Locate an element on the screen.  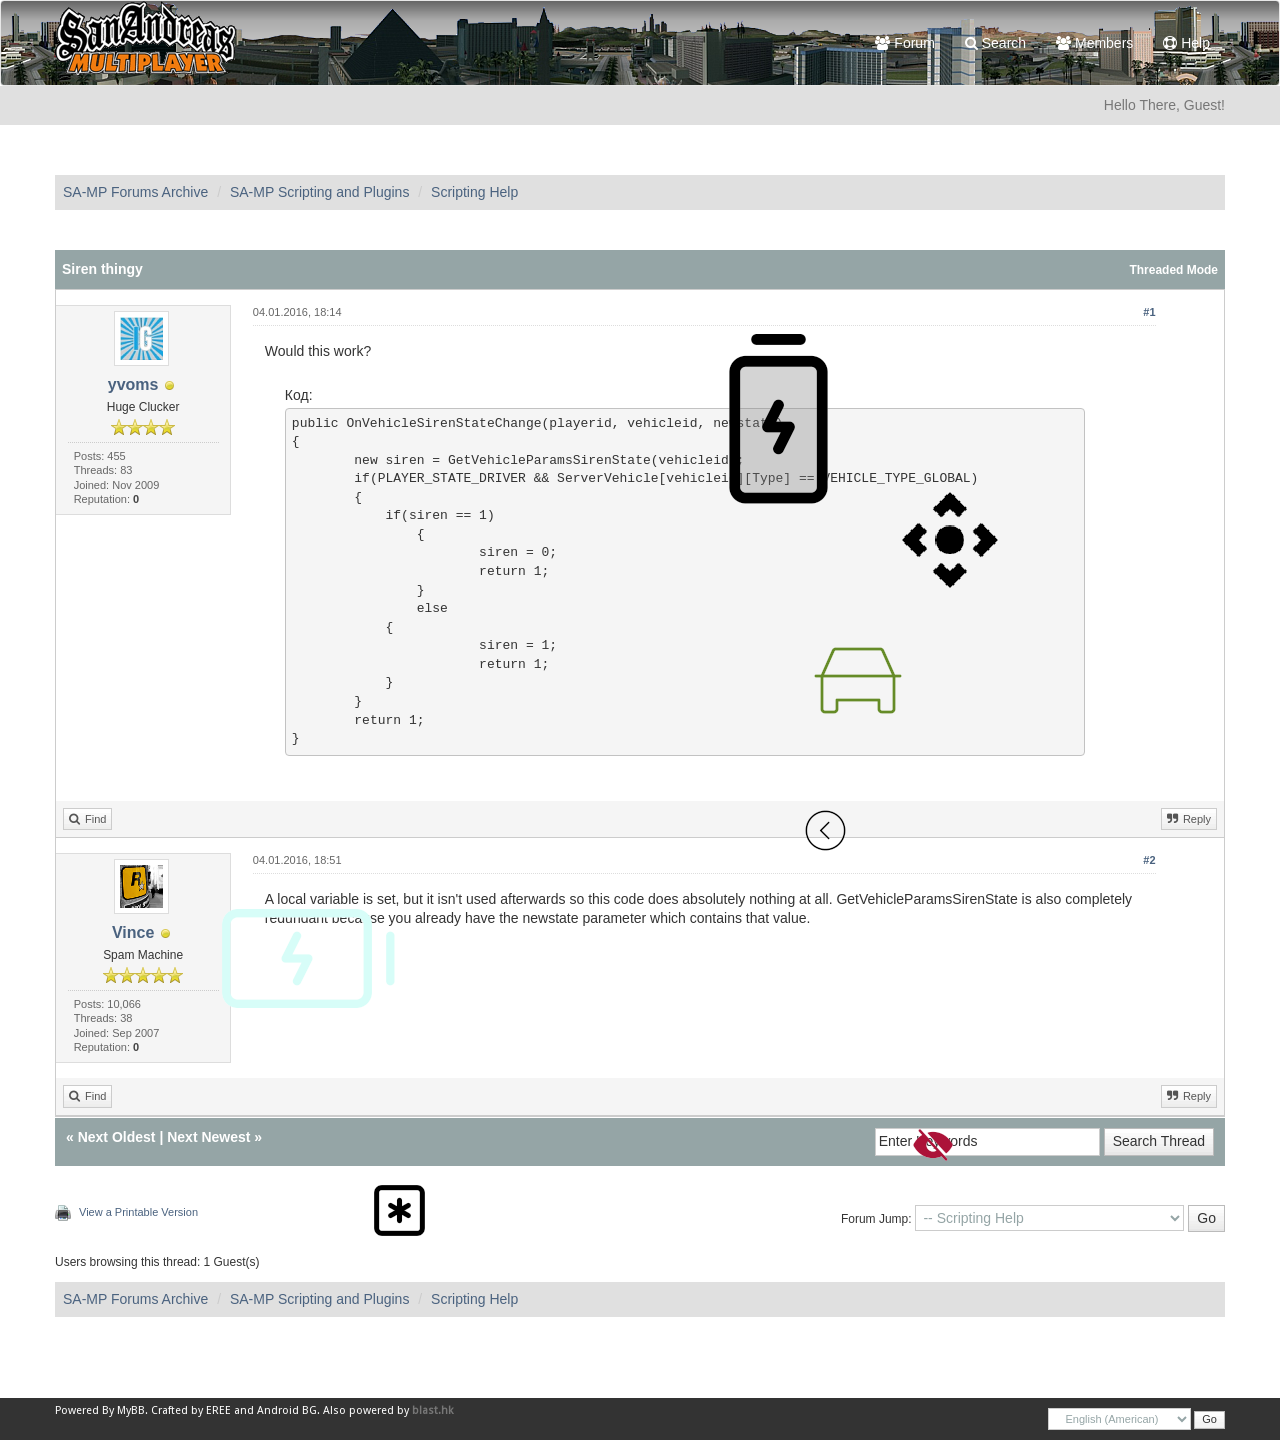
hide password or sensitive content is located at coordinates (933, 1145).